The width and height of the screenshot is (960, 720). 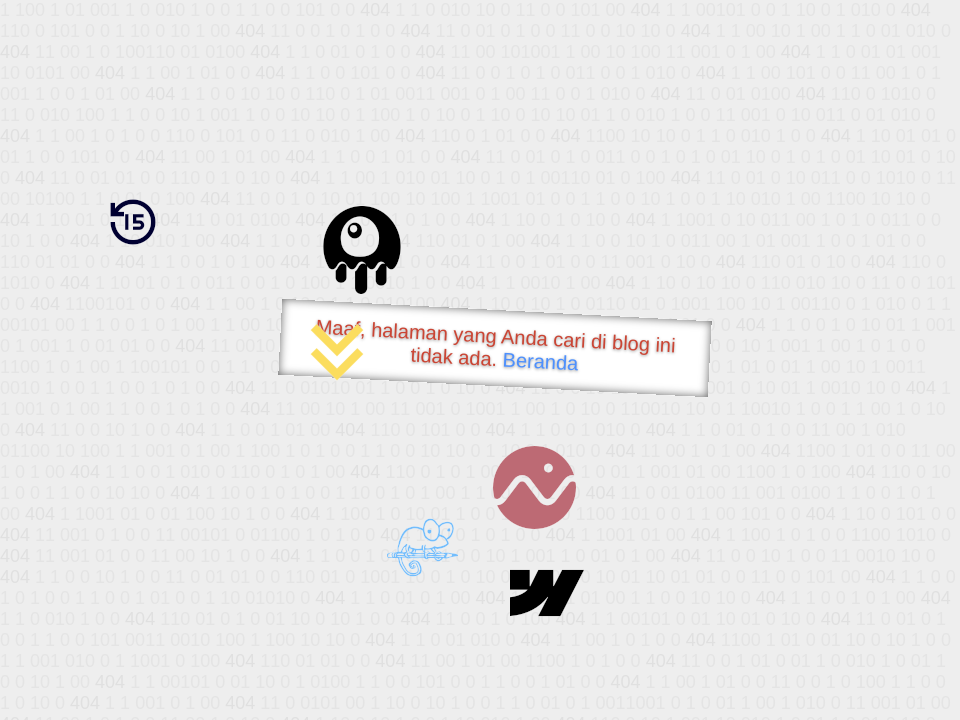 What do you see at coordinates (133, 222) in the screenshot?
I see `rewind 15 seconds` at bounding box center [133, 222].